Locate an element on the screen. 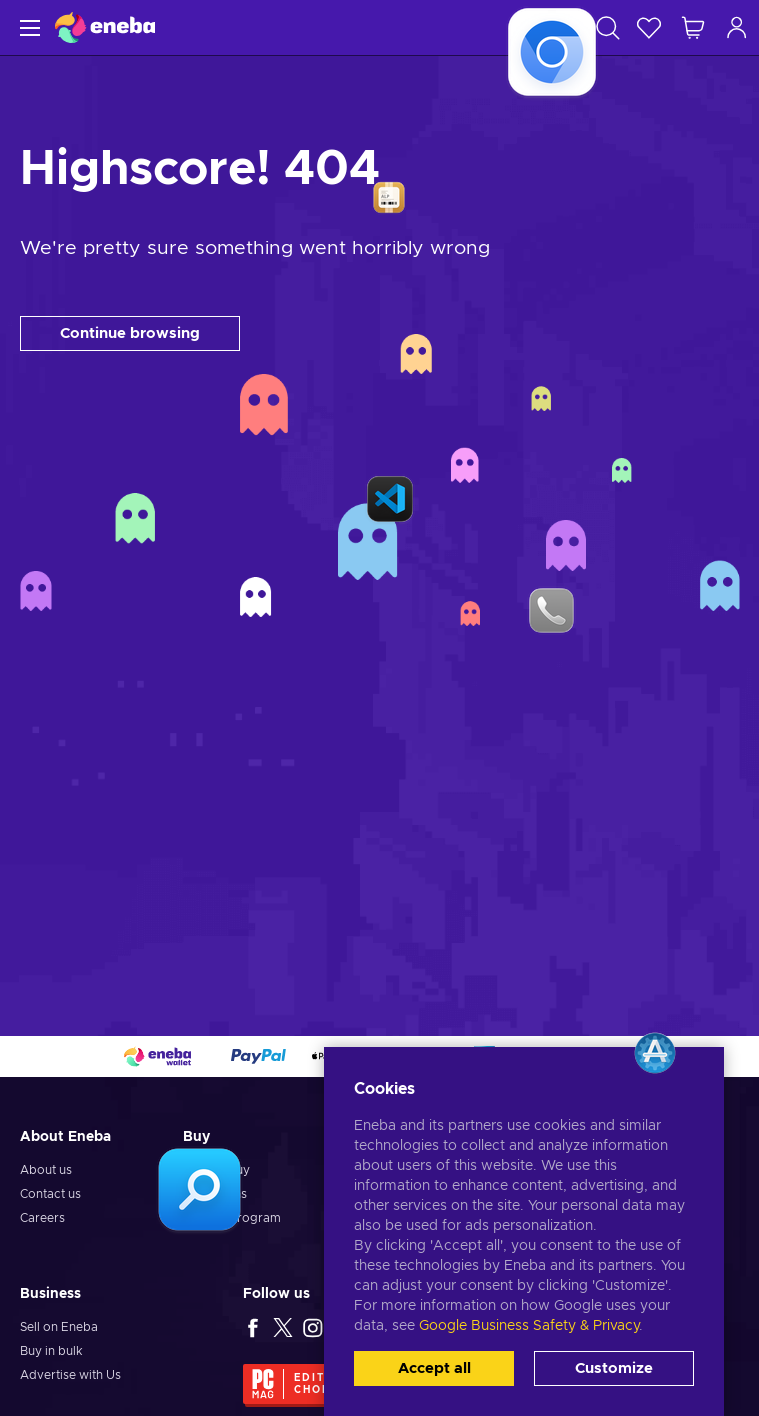 This screenshot has width=759, height=1416. open chromium web browser is located at coordinates (552, 52).